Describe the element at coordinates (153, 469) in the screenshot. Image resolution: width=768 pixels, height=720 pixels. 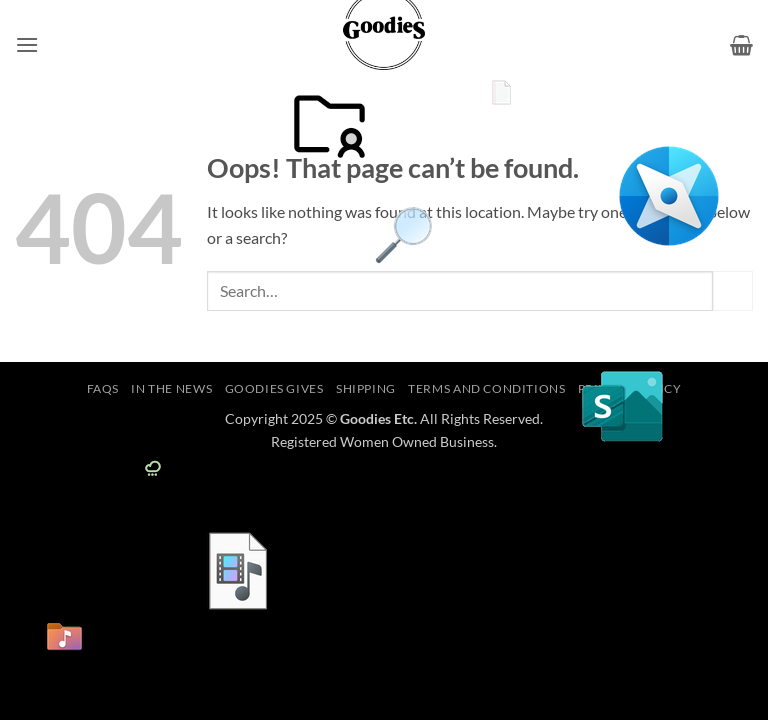
I see `indicates snowy weather conditions` at that location.